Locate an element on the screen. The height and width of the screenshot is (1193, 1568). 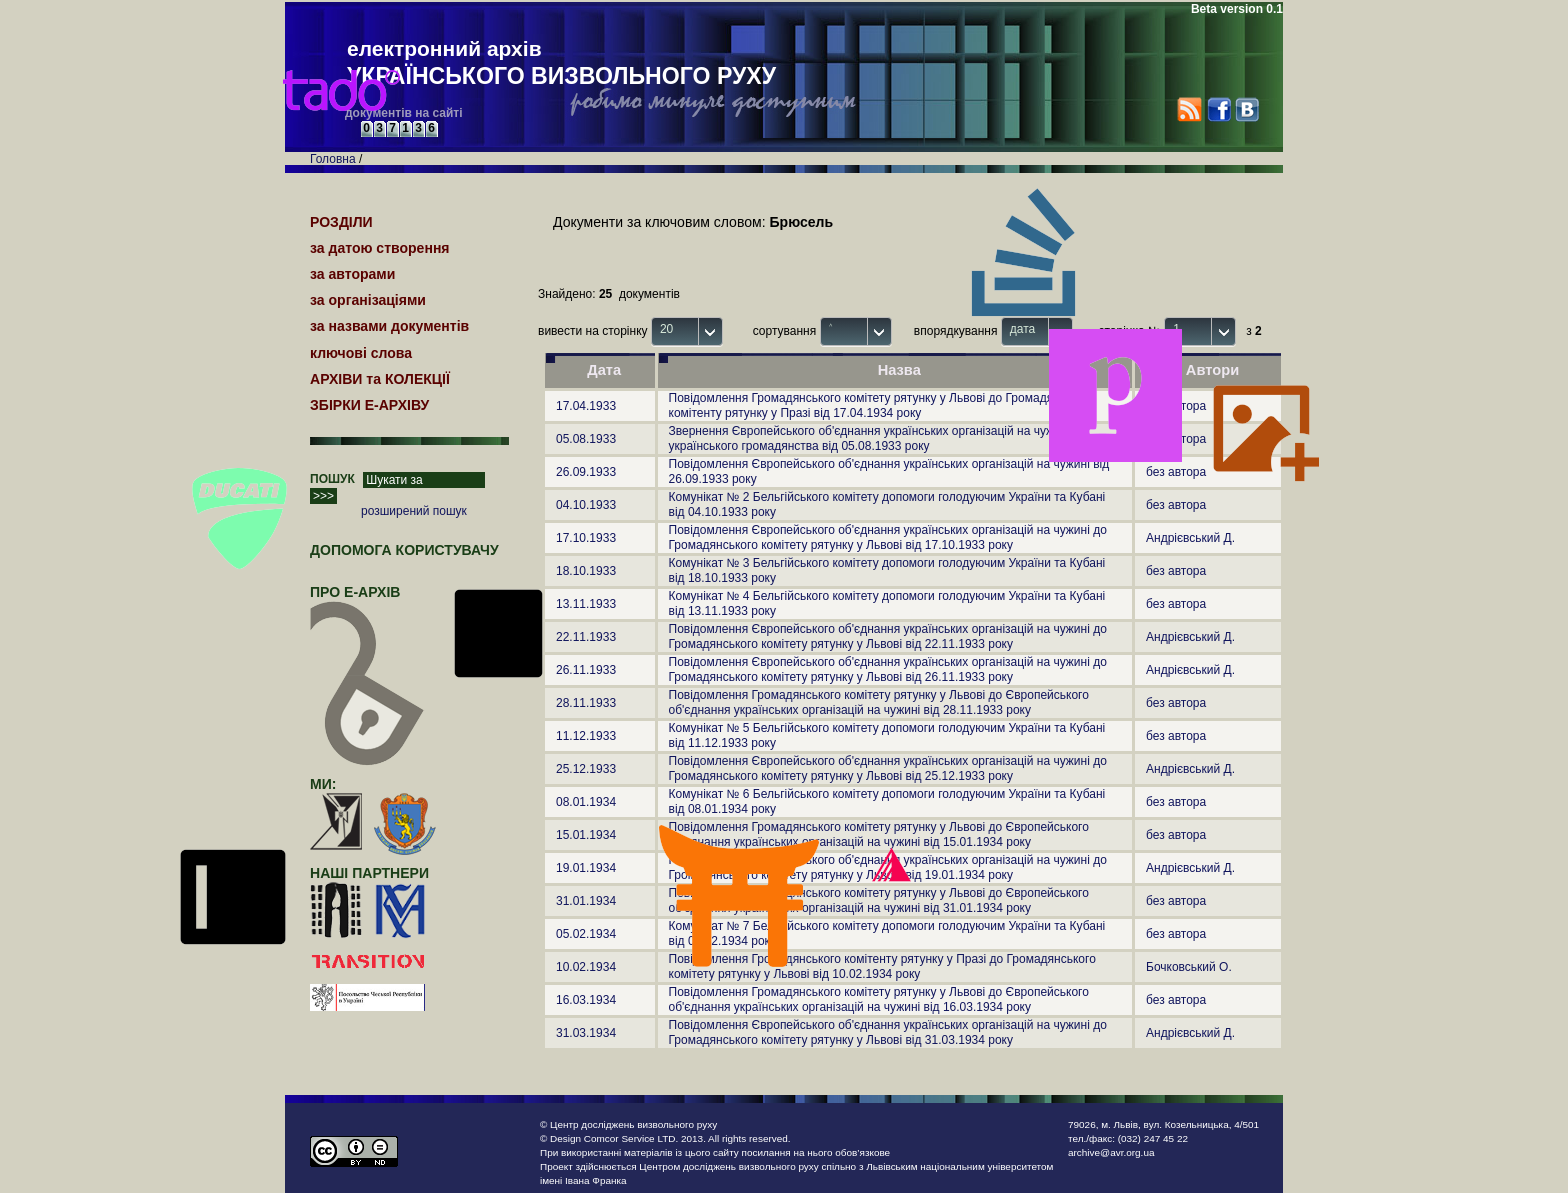
Ducati brand logo is located at coordinates (239, 518).